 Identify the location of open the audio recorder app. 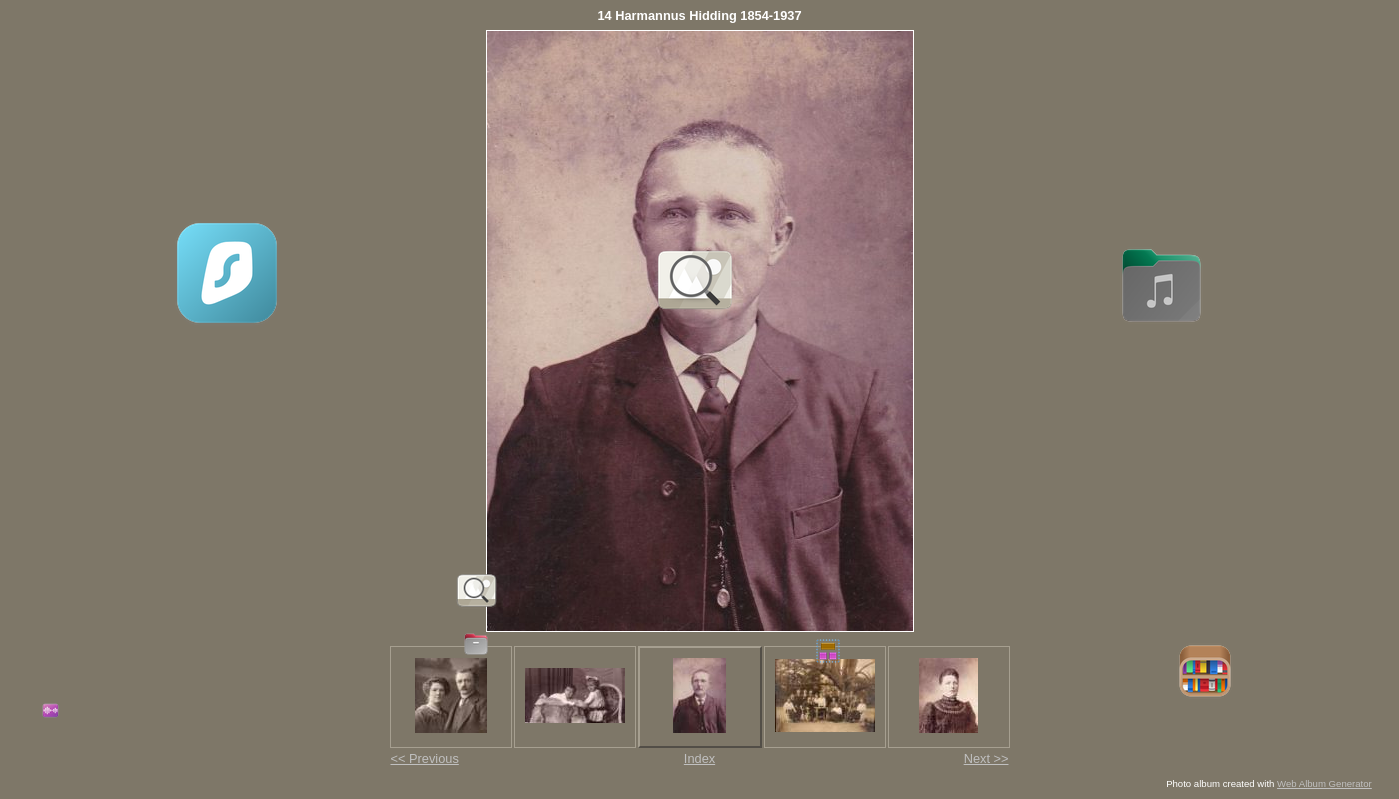
(50, 710).